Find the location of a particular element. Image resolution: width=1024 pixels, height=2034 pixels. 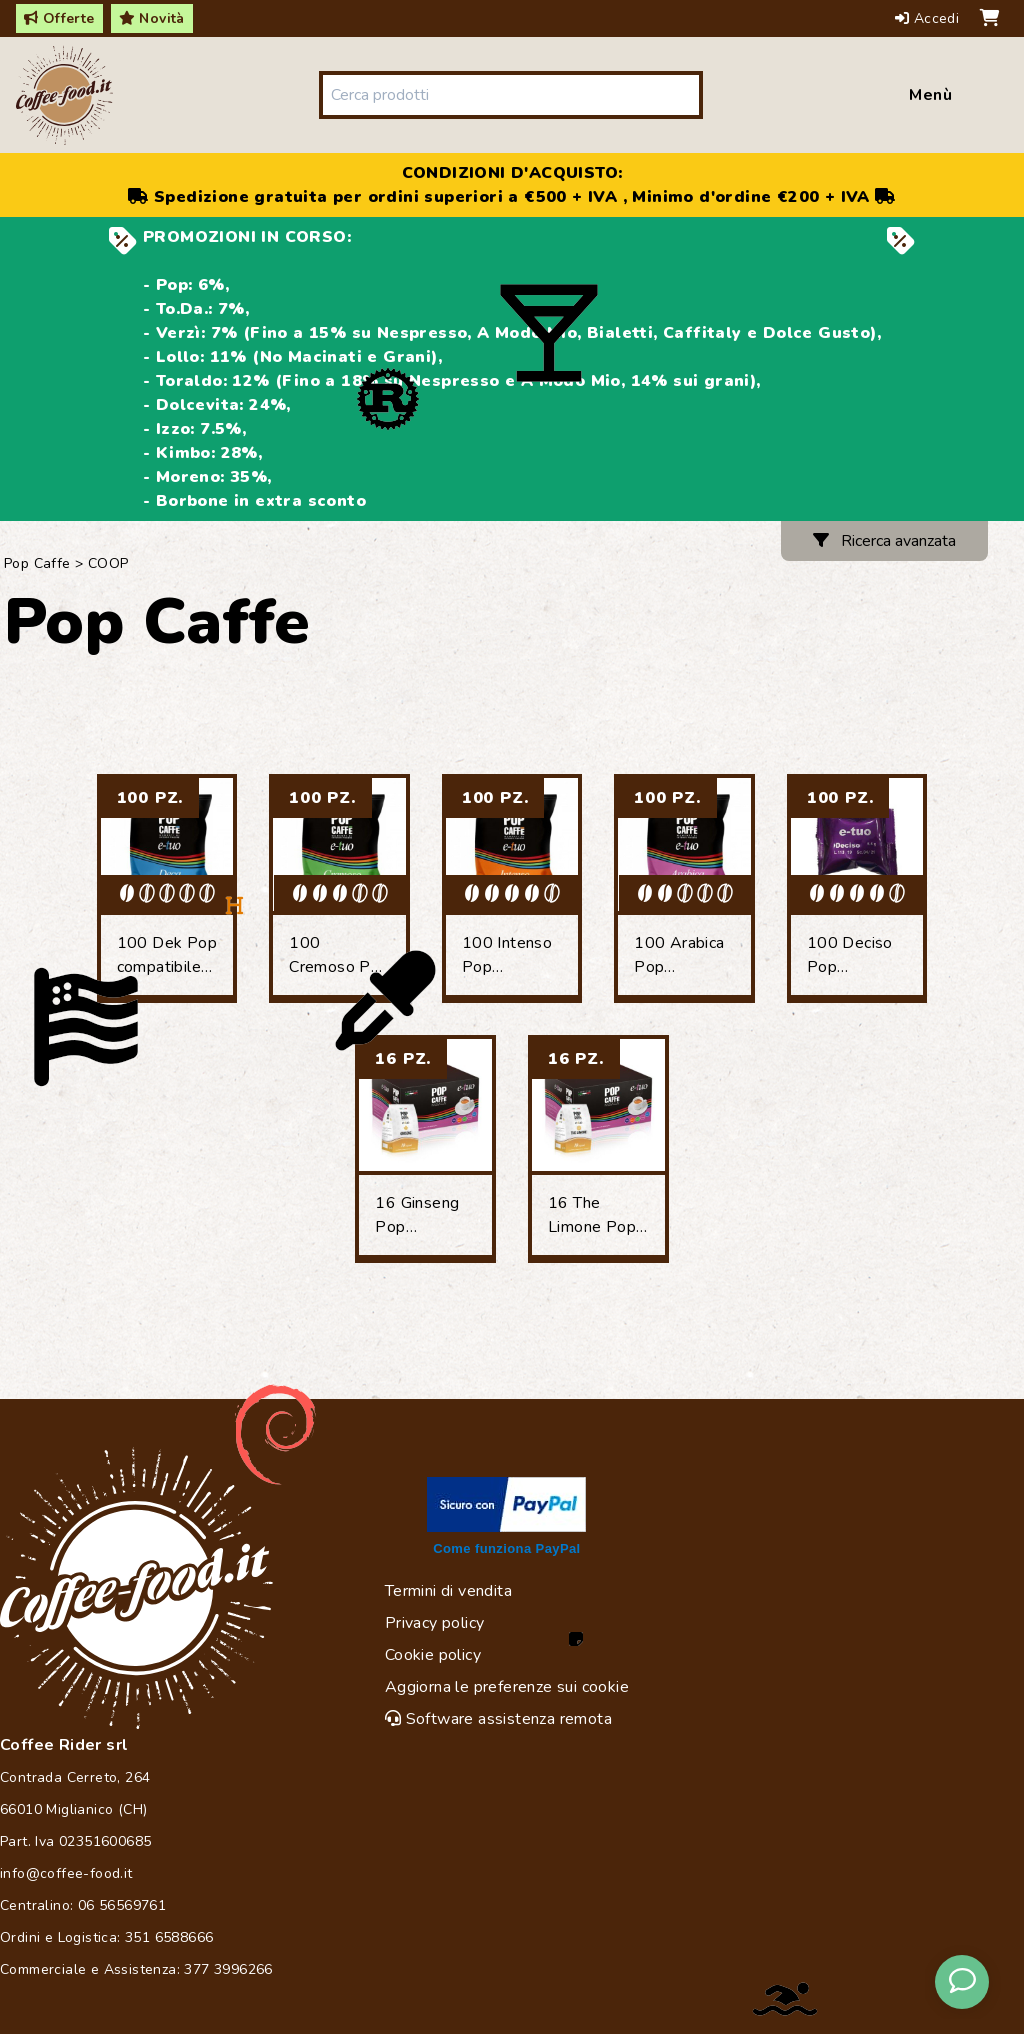

select a color from the canvas is located at coordinates (385, 1000).